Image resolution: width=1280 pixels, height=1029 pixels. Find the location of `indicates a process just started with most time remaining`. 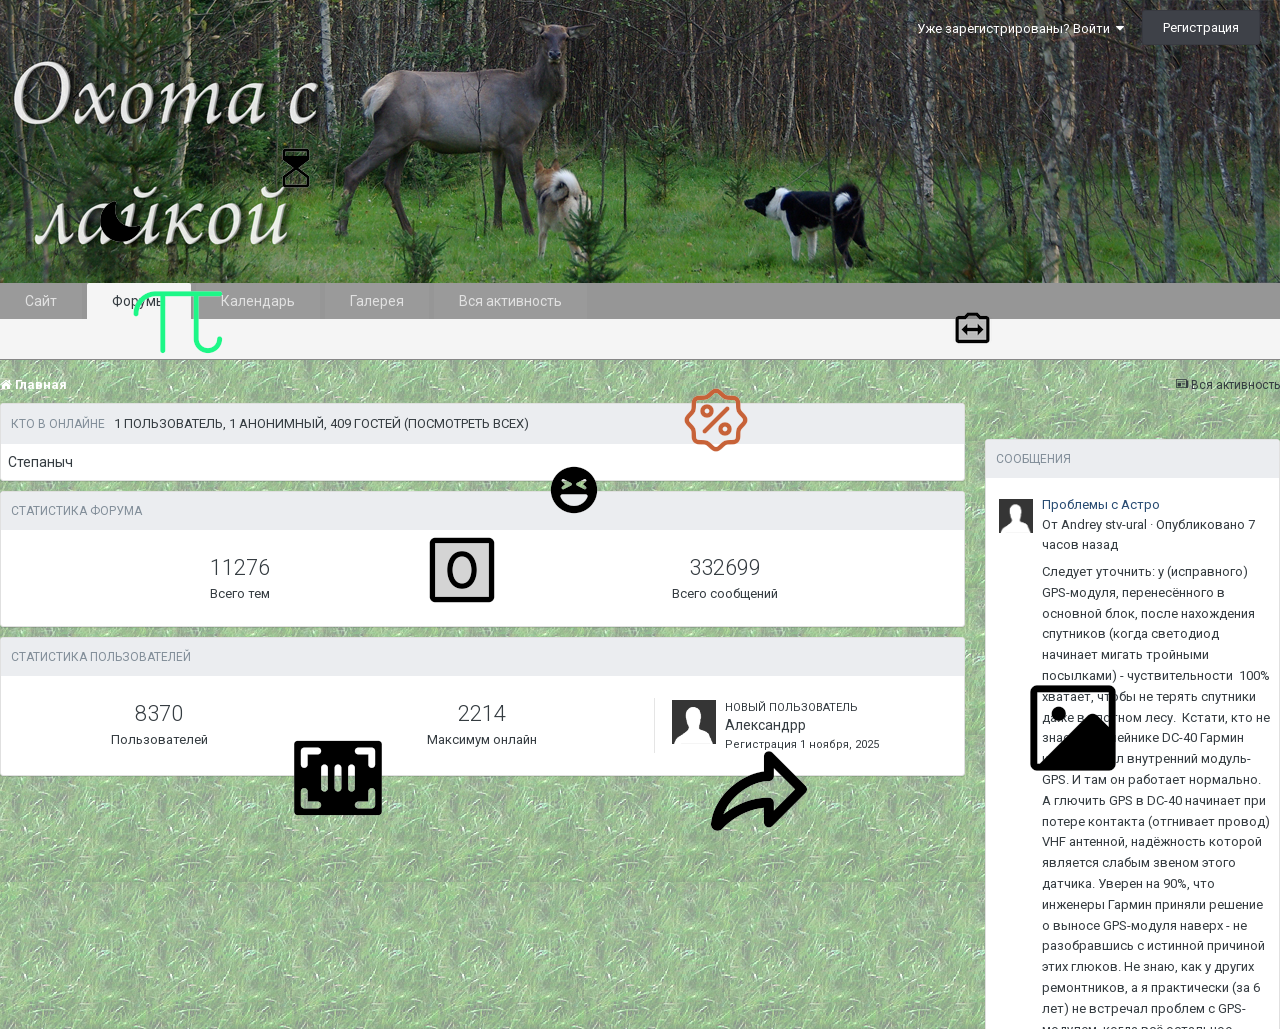

indicates a process just started with most time remaining is located at coordinates (296, 168).